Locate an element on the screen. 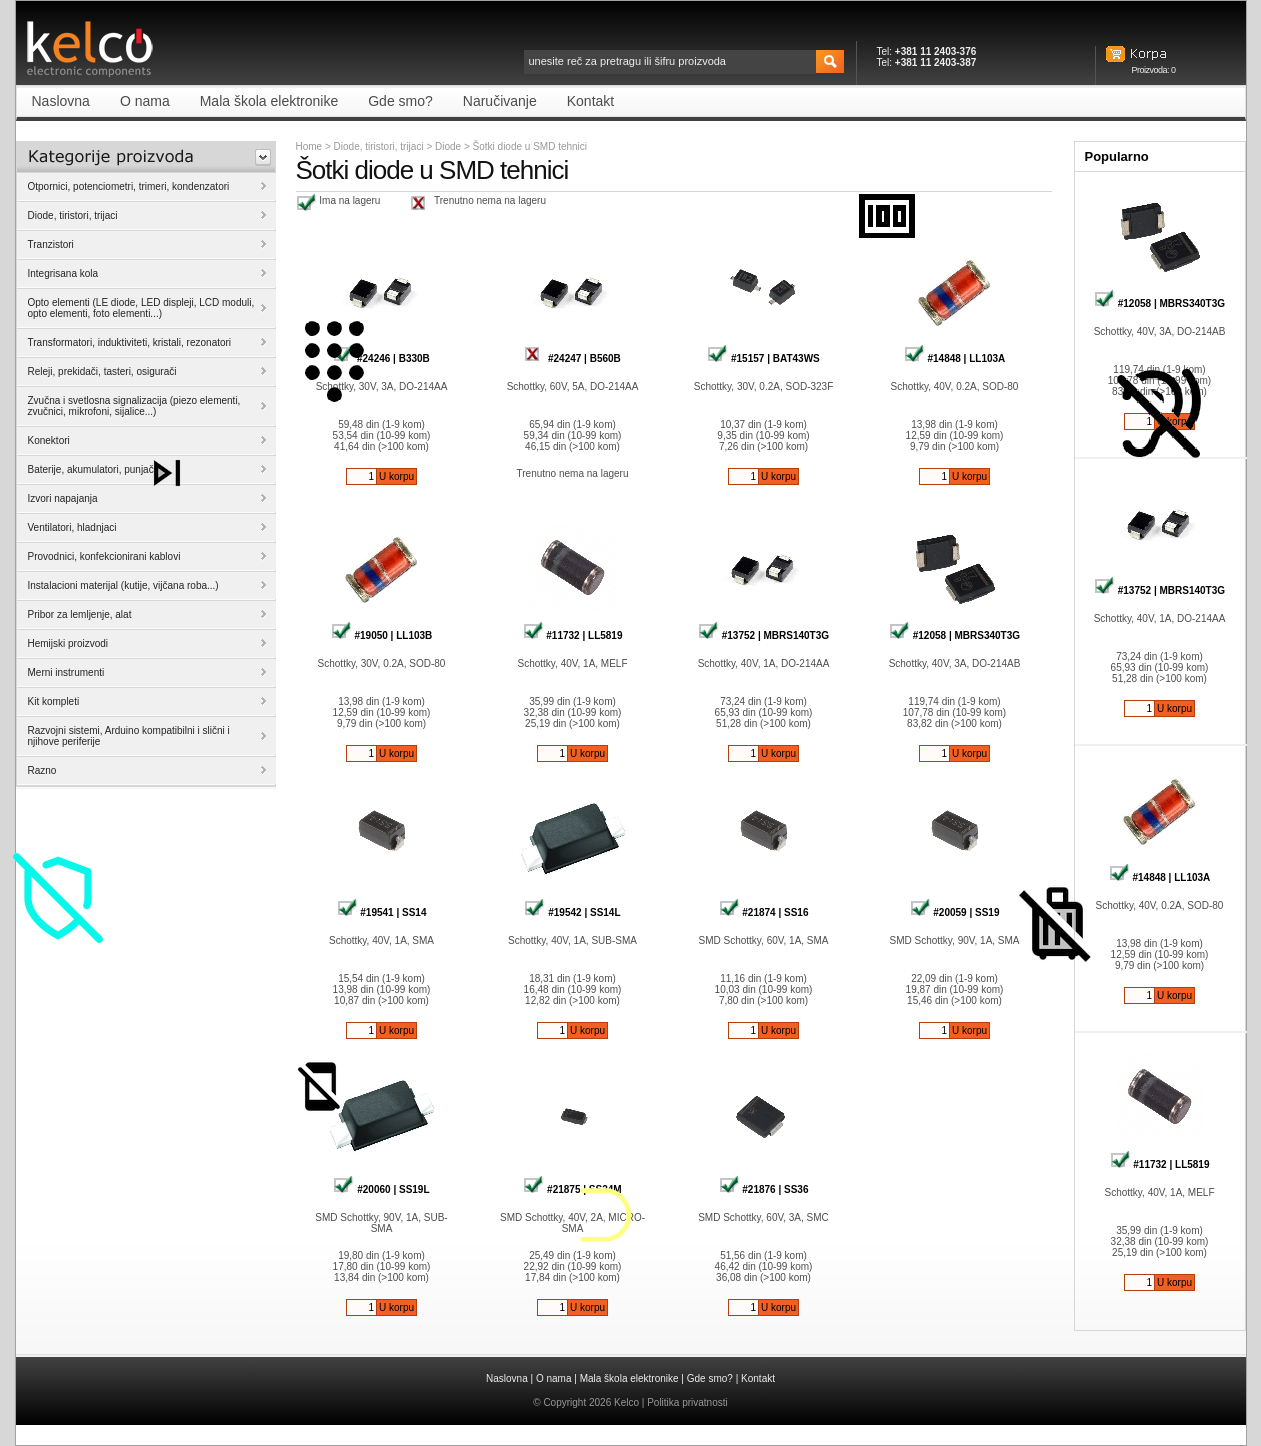 The width and height of the screenshot is (1261, 1446). indicates a proper superset relationship in mathematical notation is located at coordinates (602, 1215).